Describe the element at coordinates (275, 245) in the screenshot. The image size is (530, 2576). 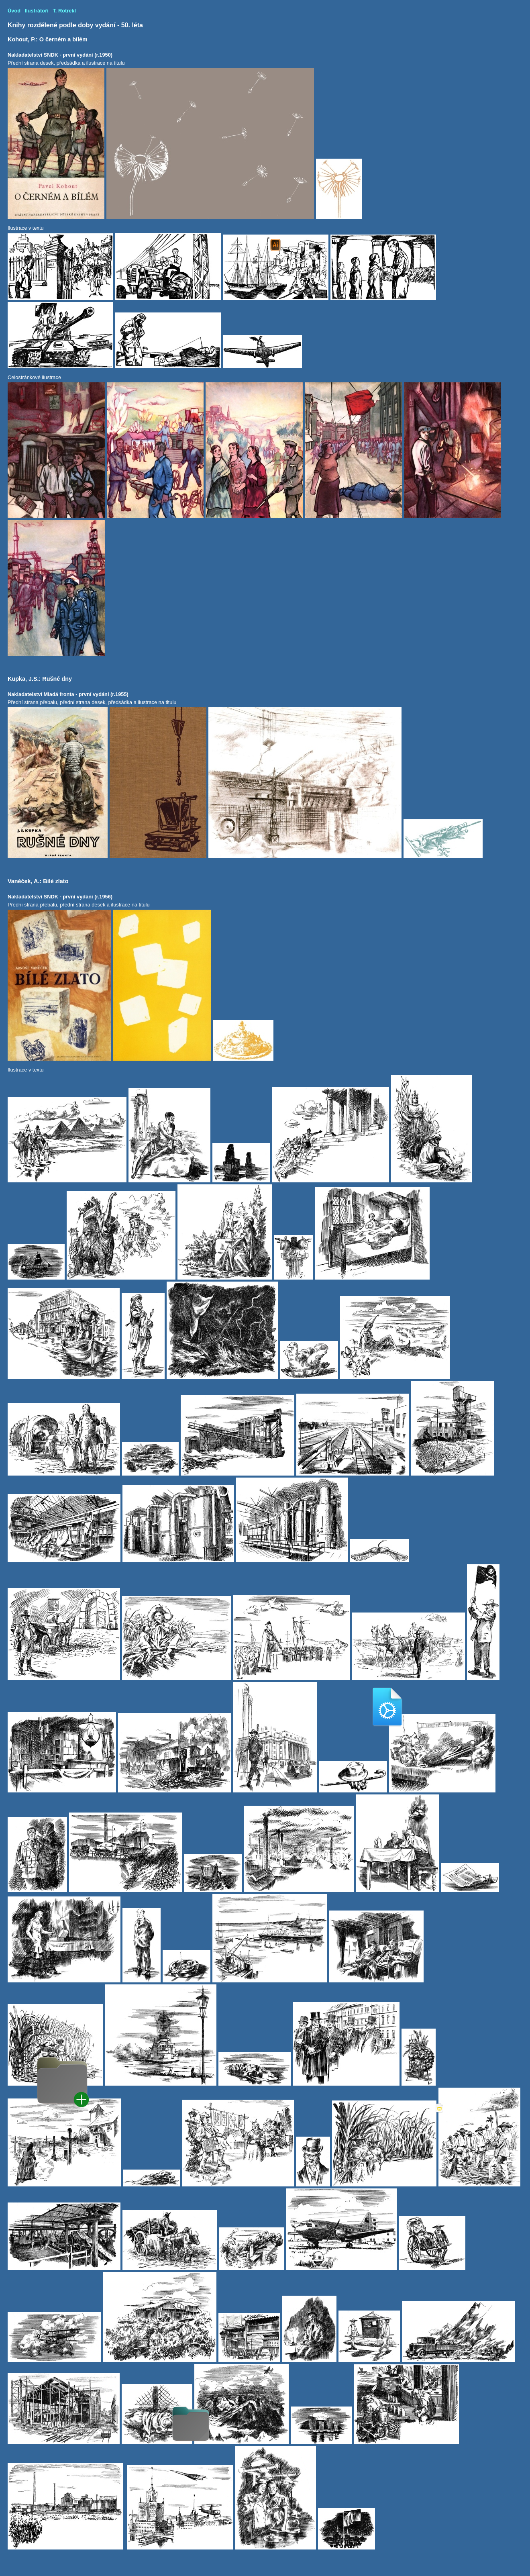
I see `open an Adobe Illustrator file` at that location.